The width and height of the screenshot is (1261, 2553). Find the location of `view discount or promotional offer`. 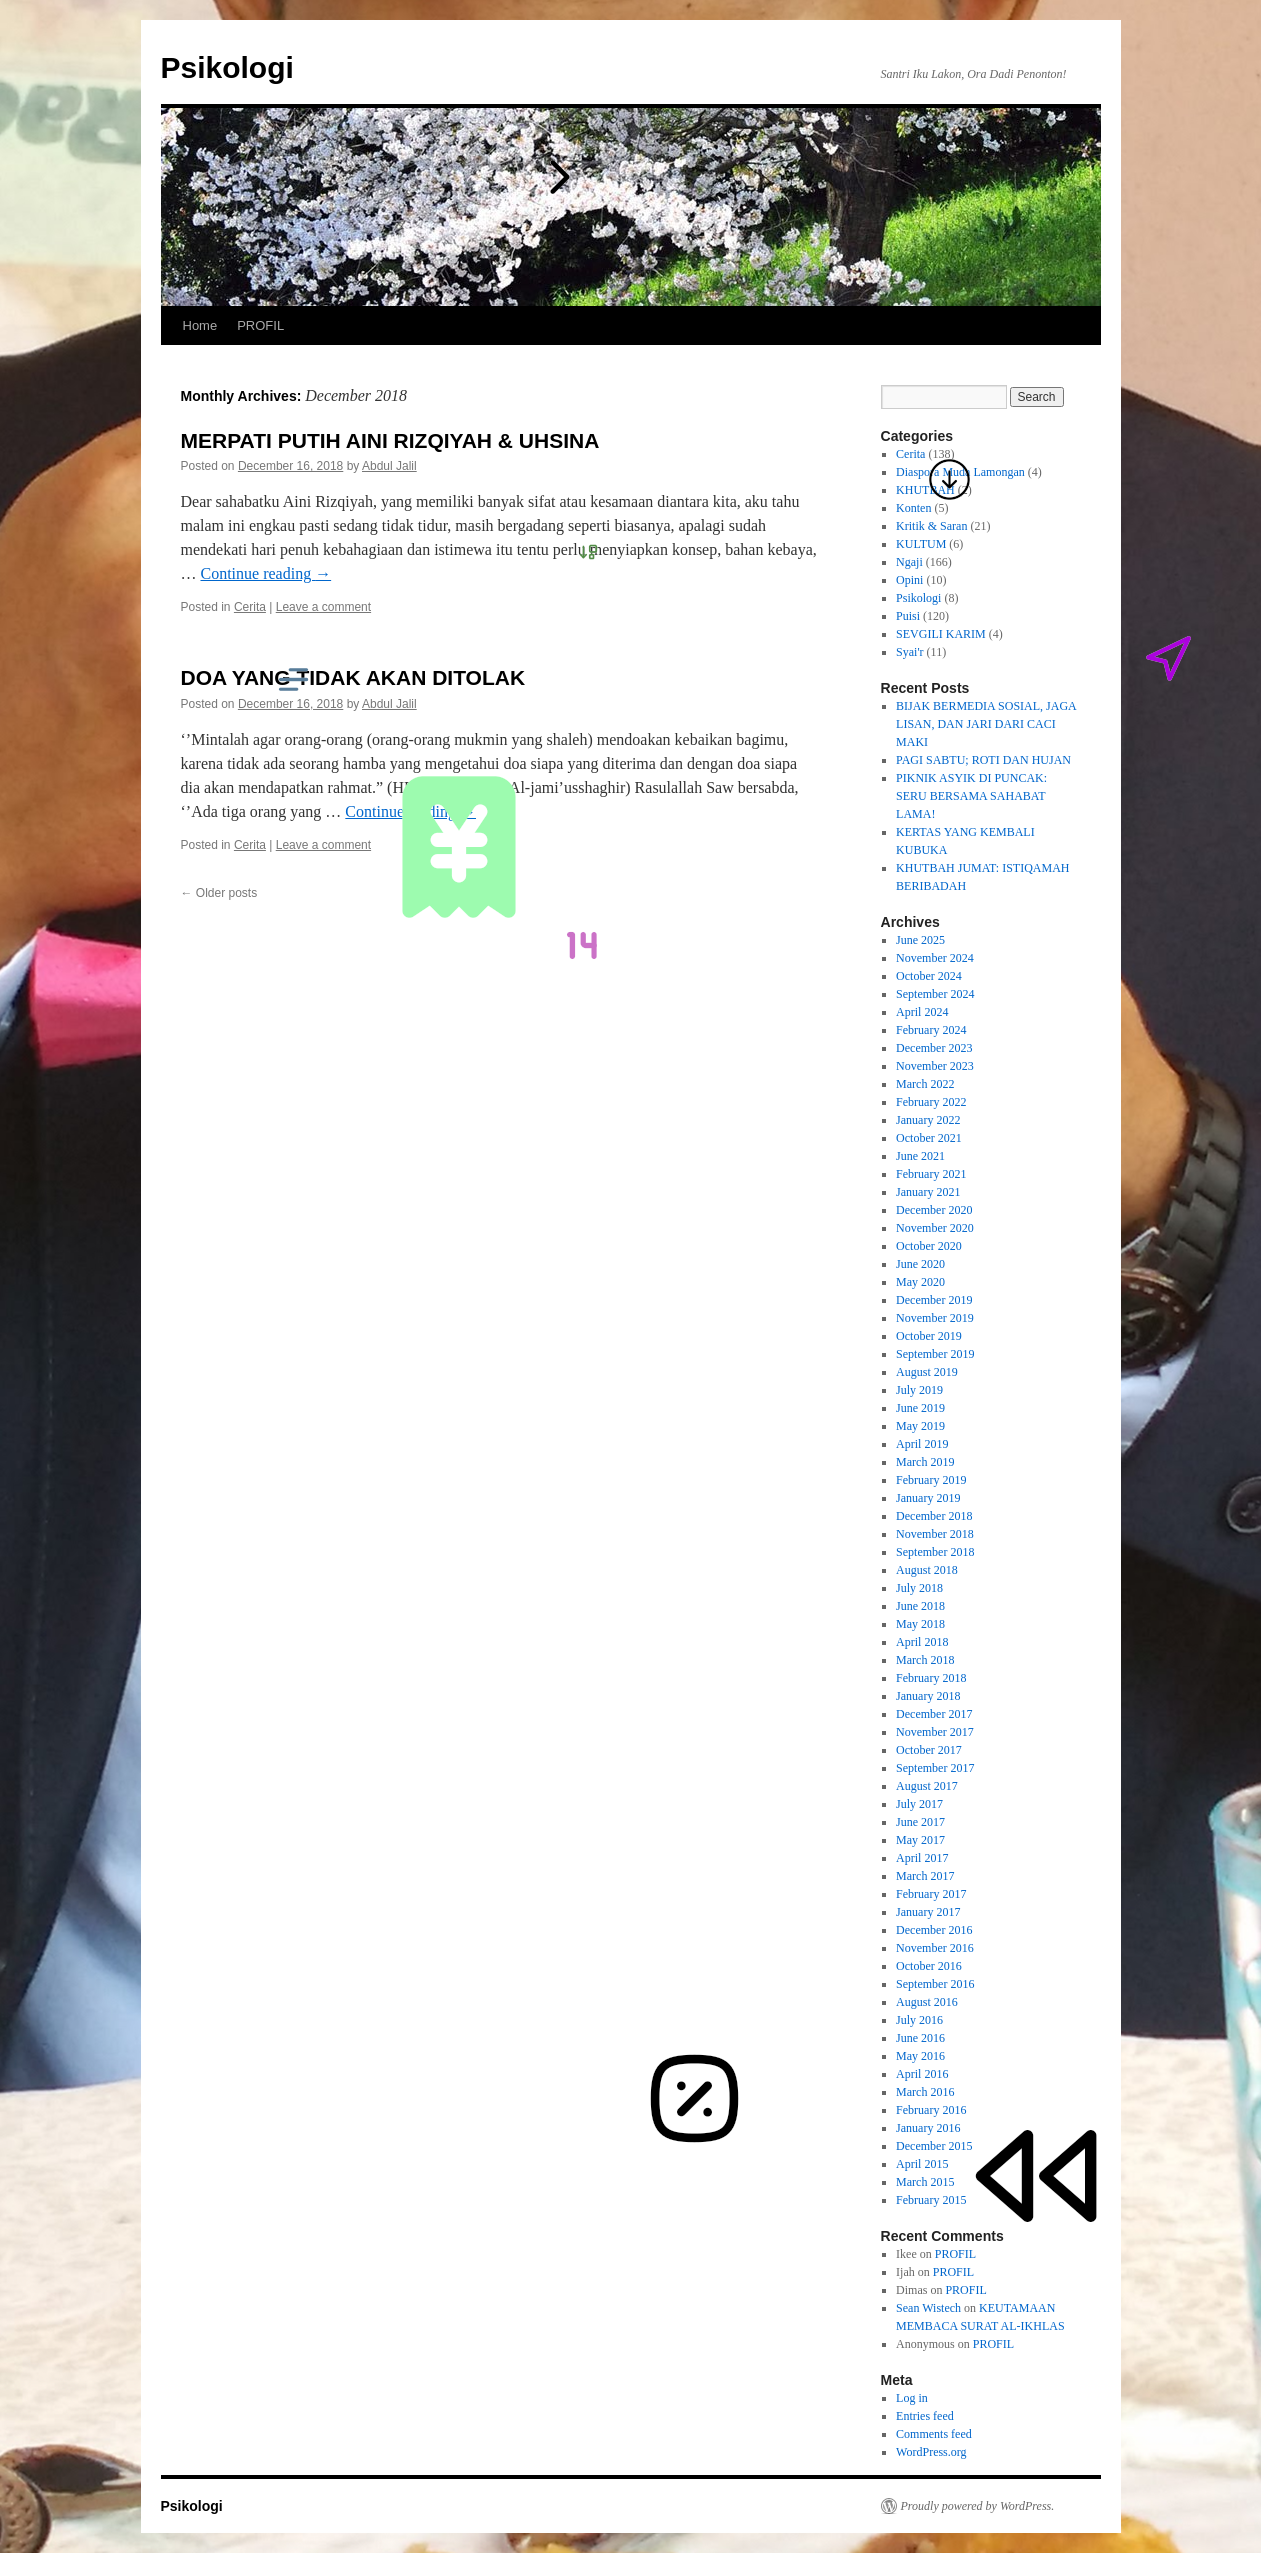

view discount or promotional offer is located at coordinates (694, 2098).